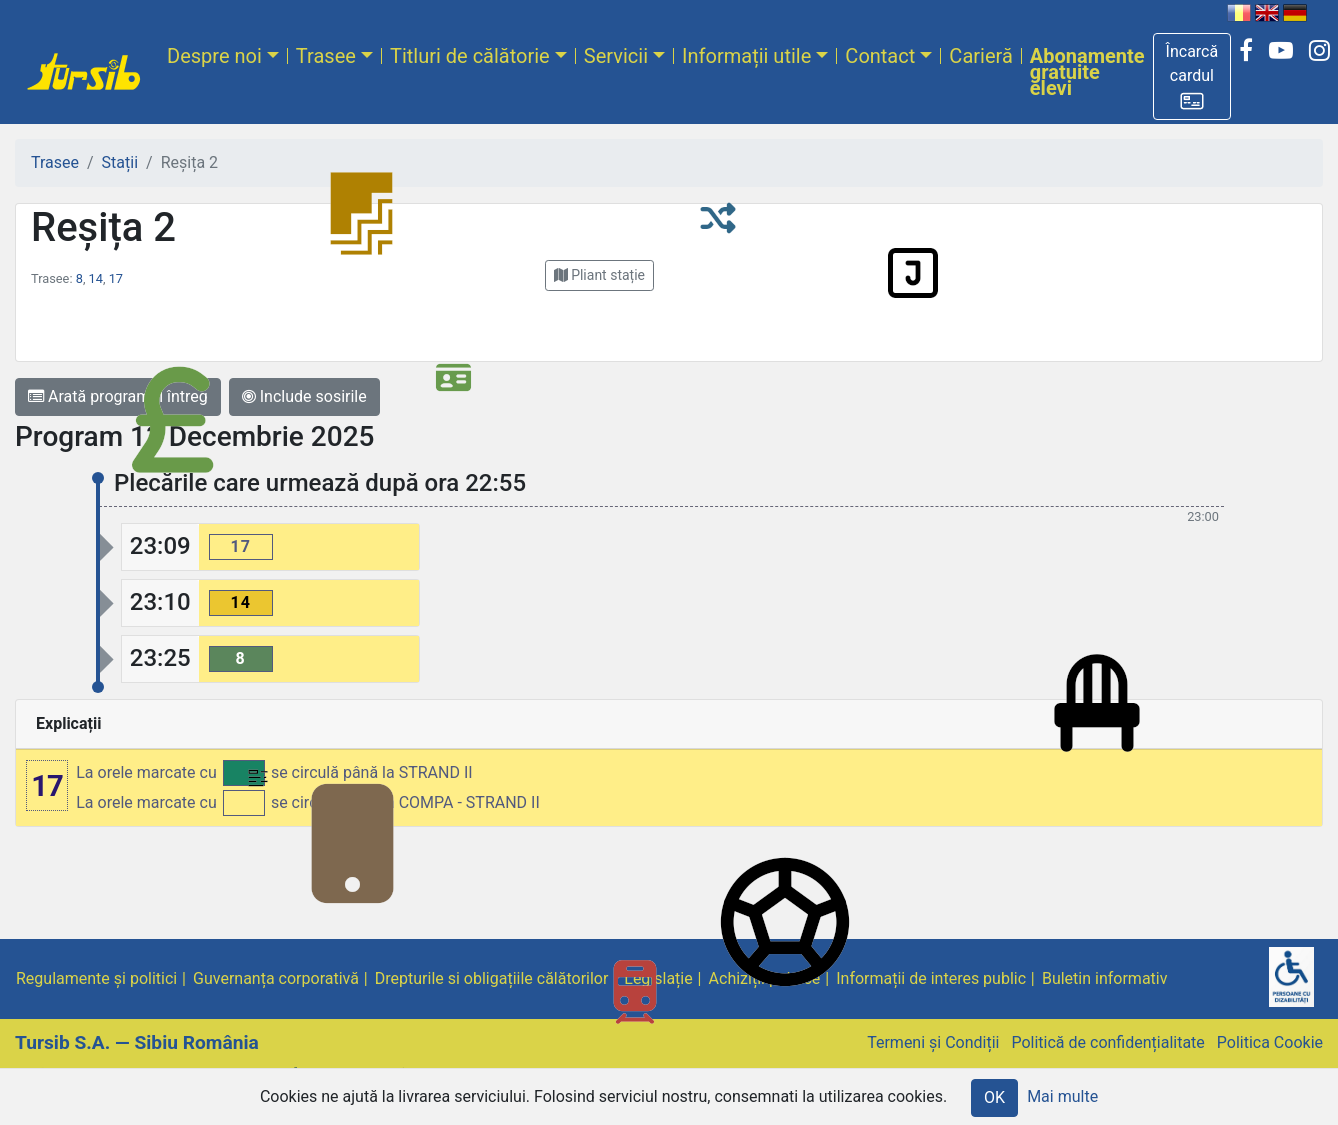  I want to click on shuffle playlist or queue, so click(718, 218).